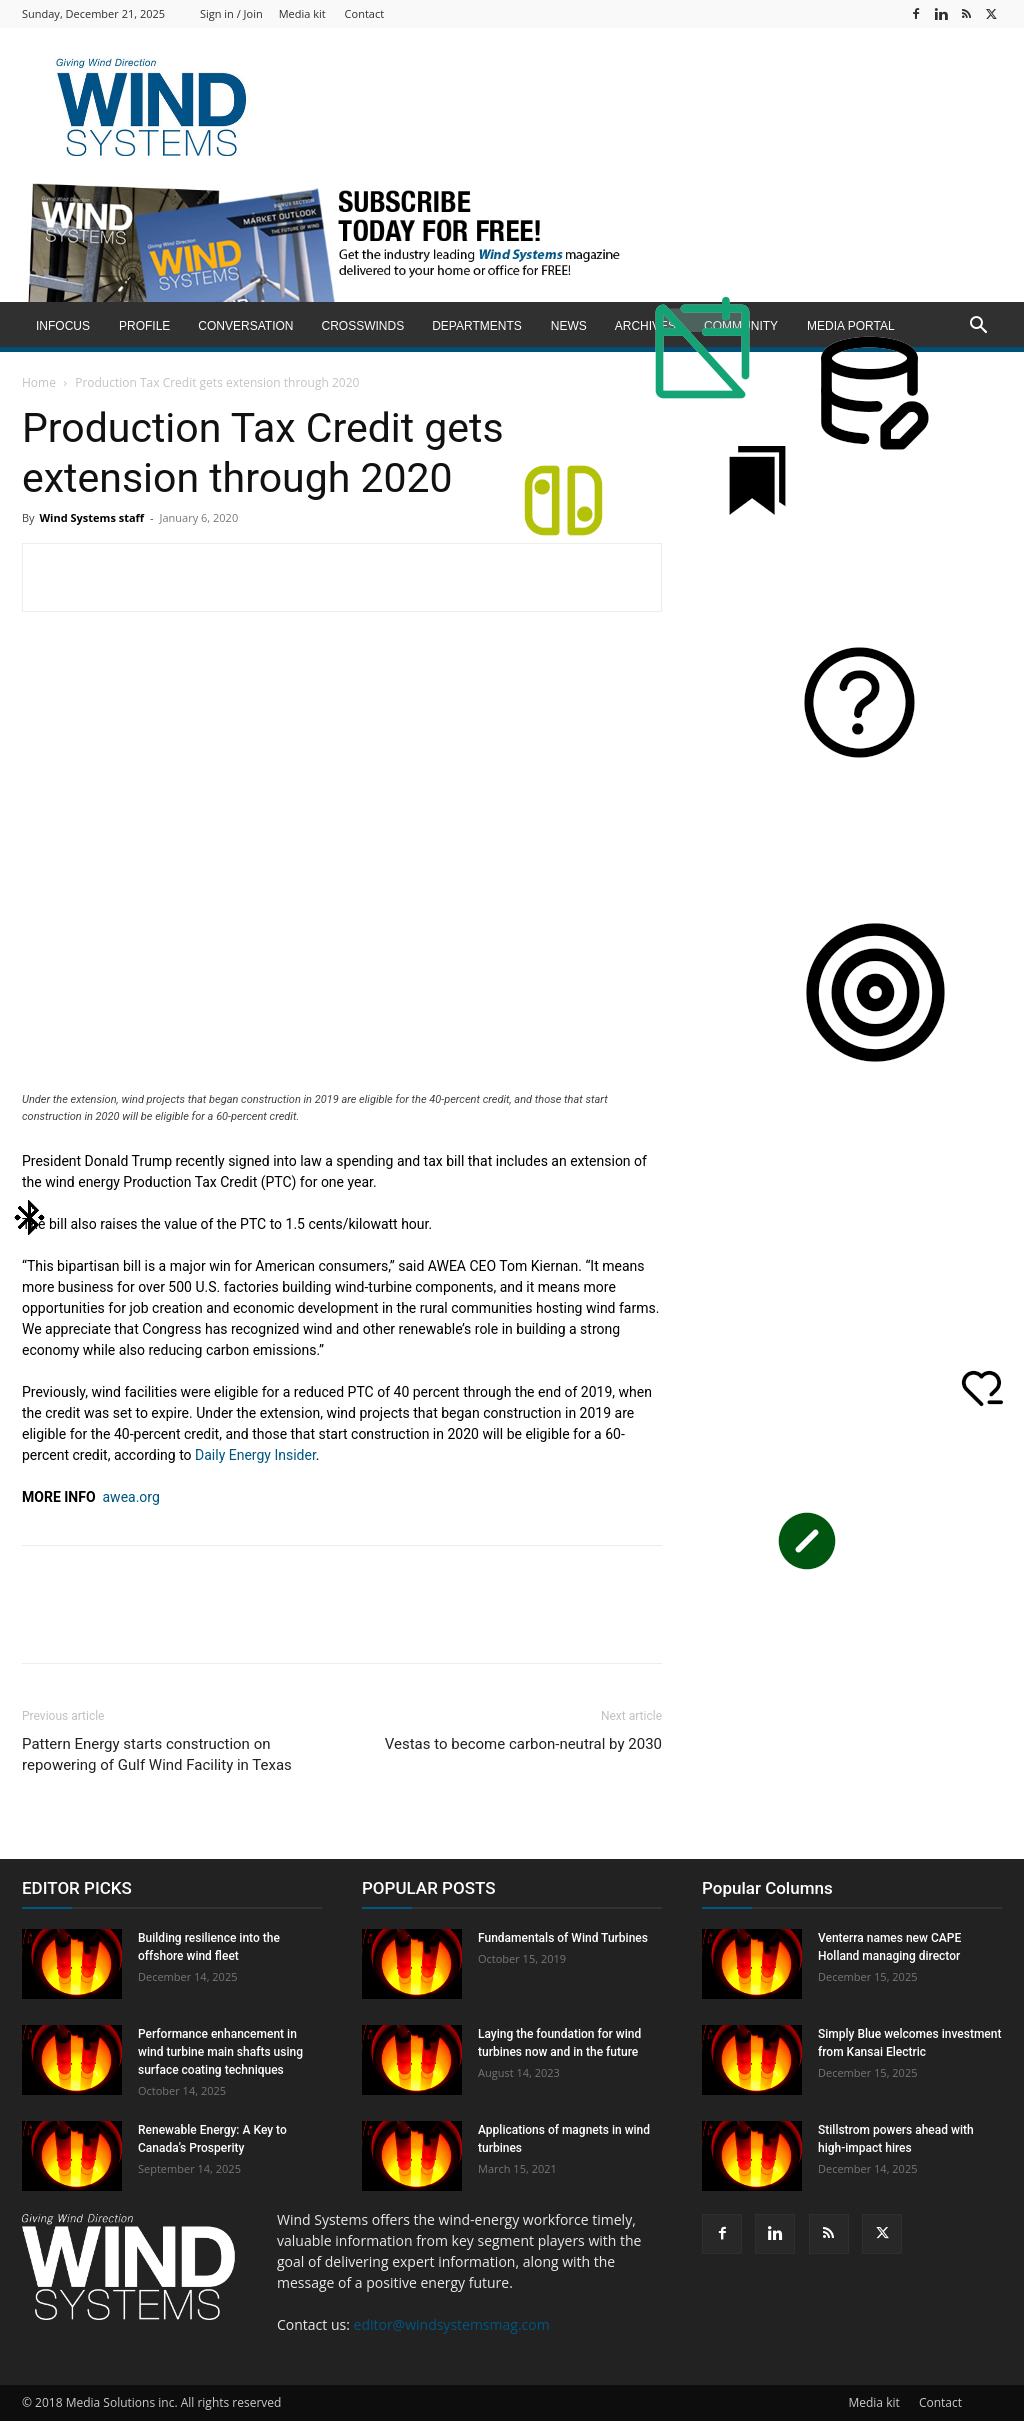 The width and height of the screenshot is (1024, 2421). What do you see at coordinates (869, 390) in the screenshot?
I see `edit database settings or content` at bounding box center [869, 390].